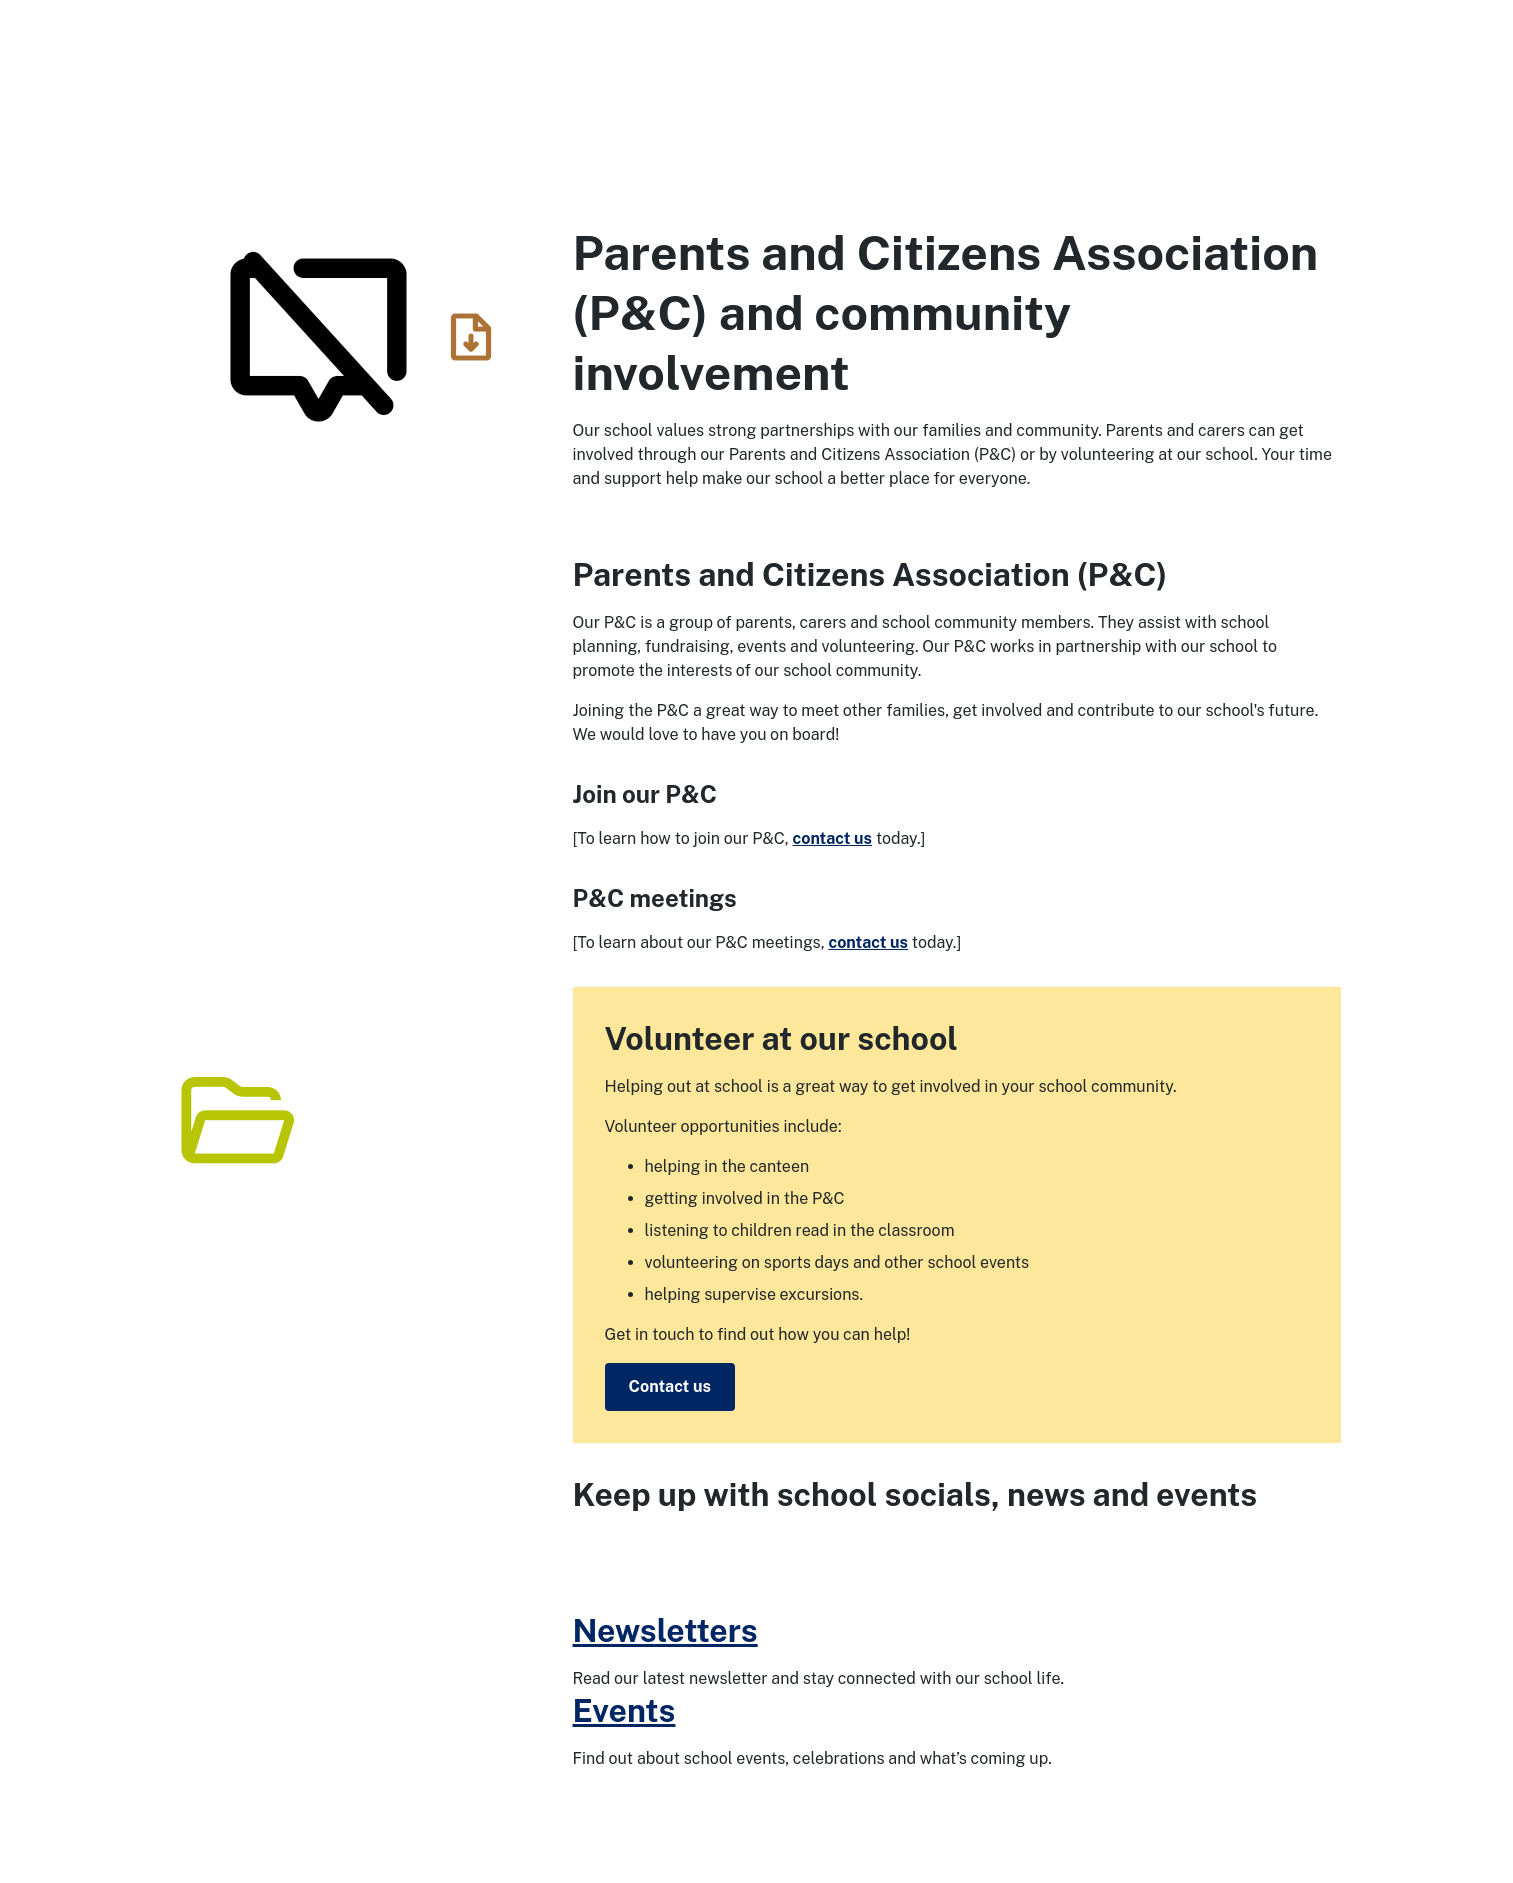 This screenshot has width=1513, height=1883. Describe the element at coordinates (234, 1123) in the screenshot. I see `open folder to view contents` at that location.